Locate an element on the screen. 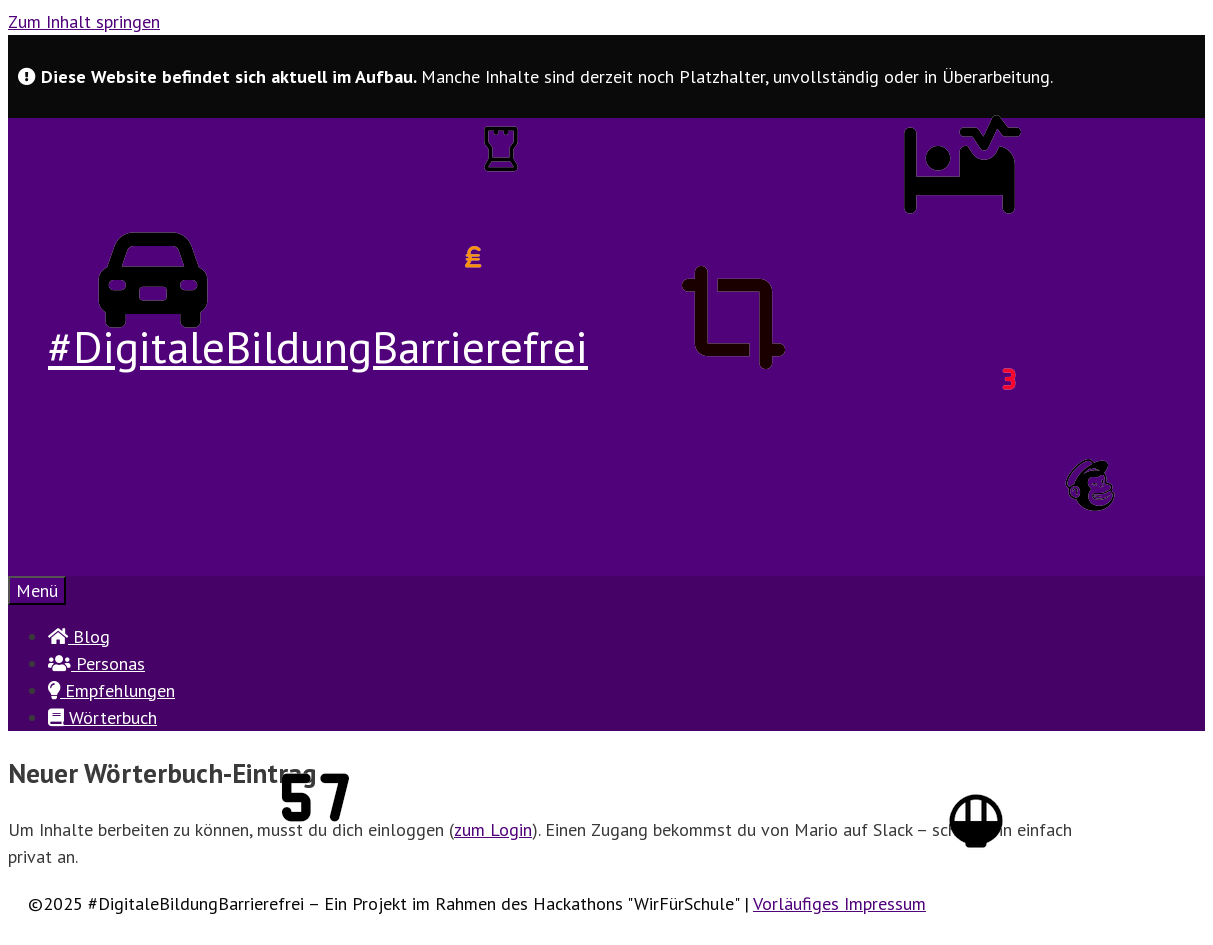  crop or resize an image is located at coordinates (733, 317).